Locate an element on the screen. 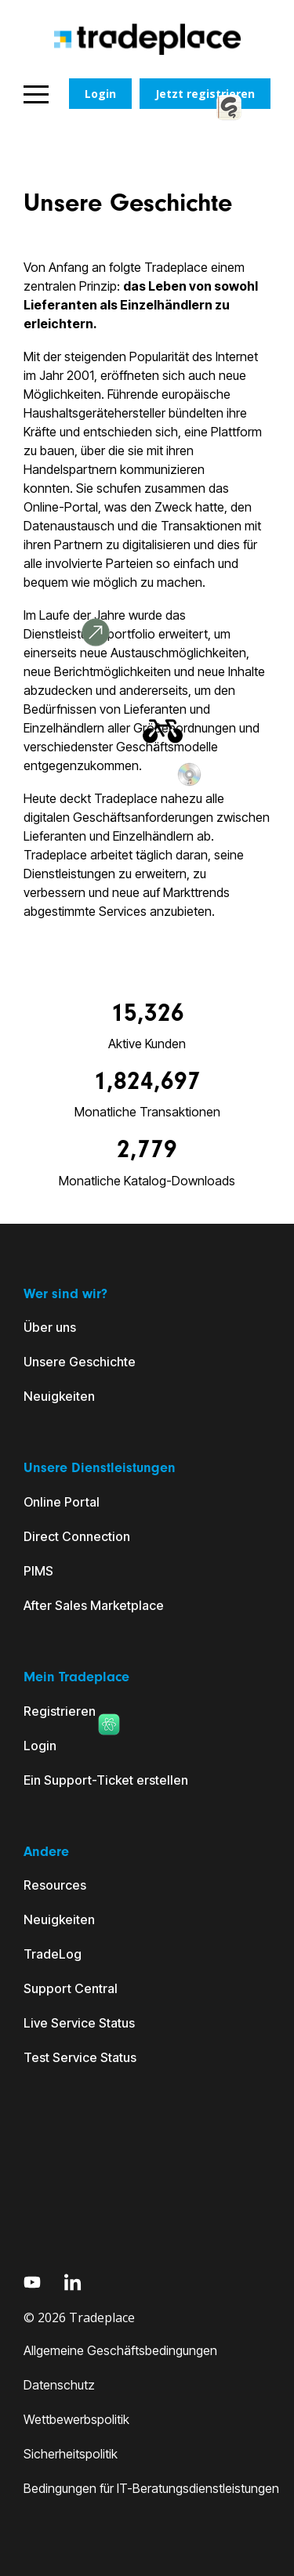 The image size is (294, 2576). open Atom text editor is located at coordinates (109, 1724).